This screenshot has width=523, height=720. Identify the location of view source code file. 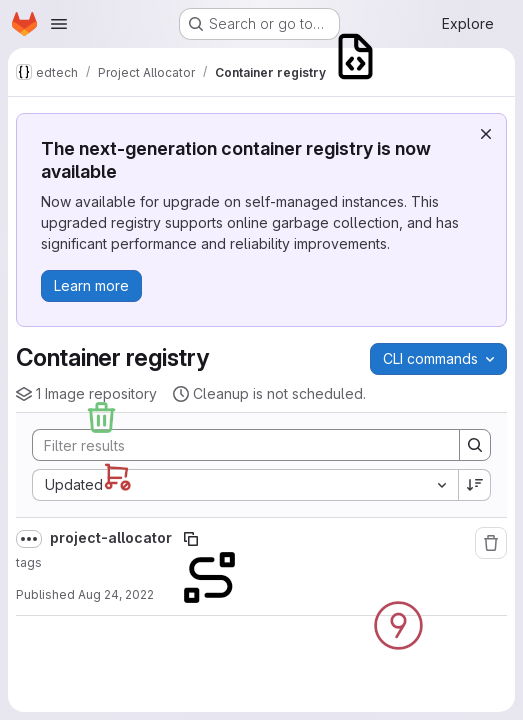
(355, 56).